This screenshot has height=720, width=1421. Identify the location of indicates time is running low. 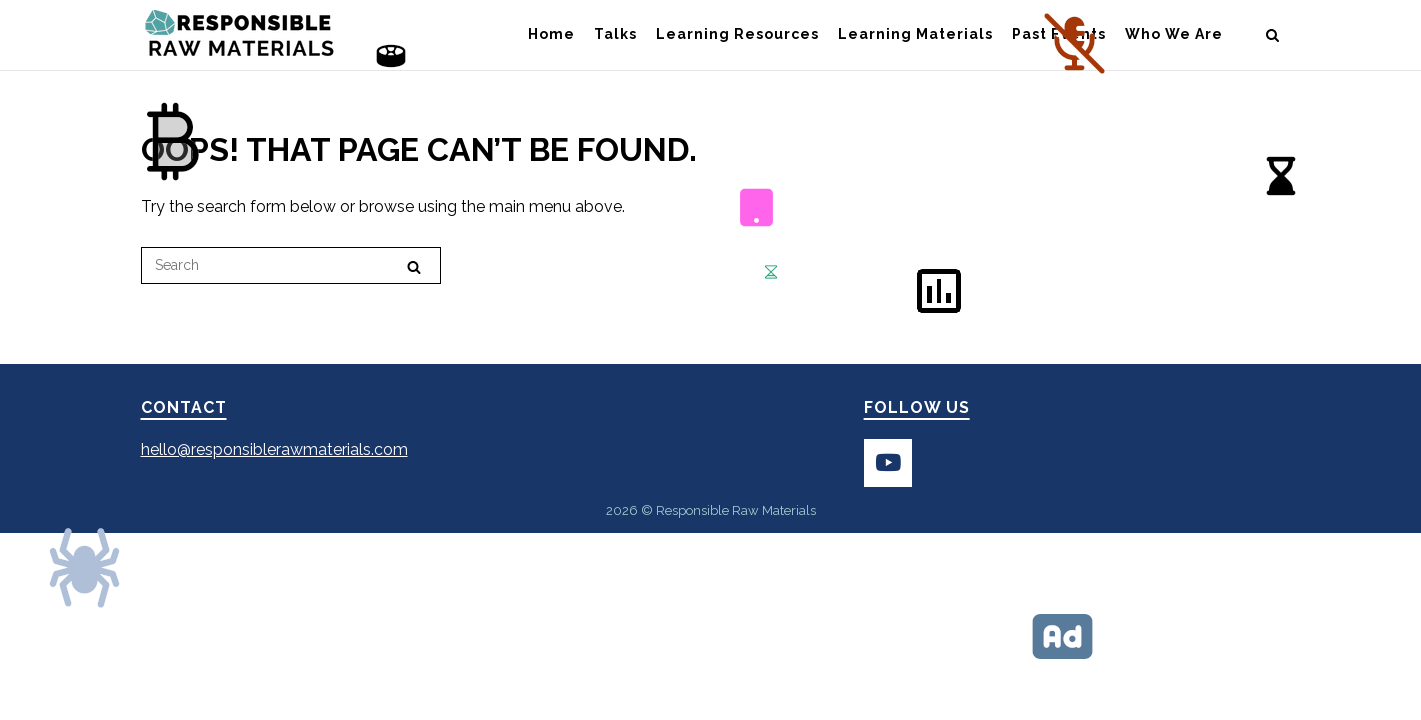
(771, 272).